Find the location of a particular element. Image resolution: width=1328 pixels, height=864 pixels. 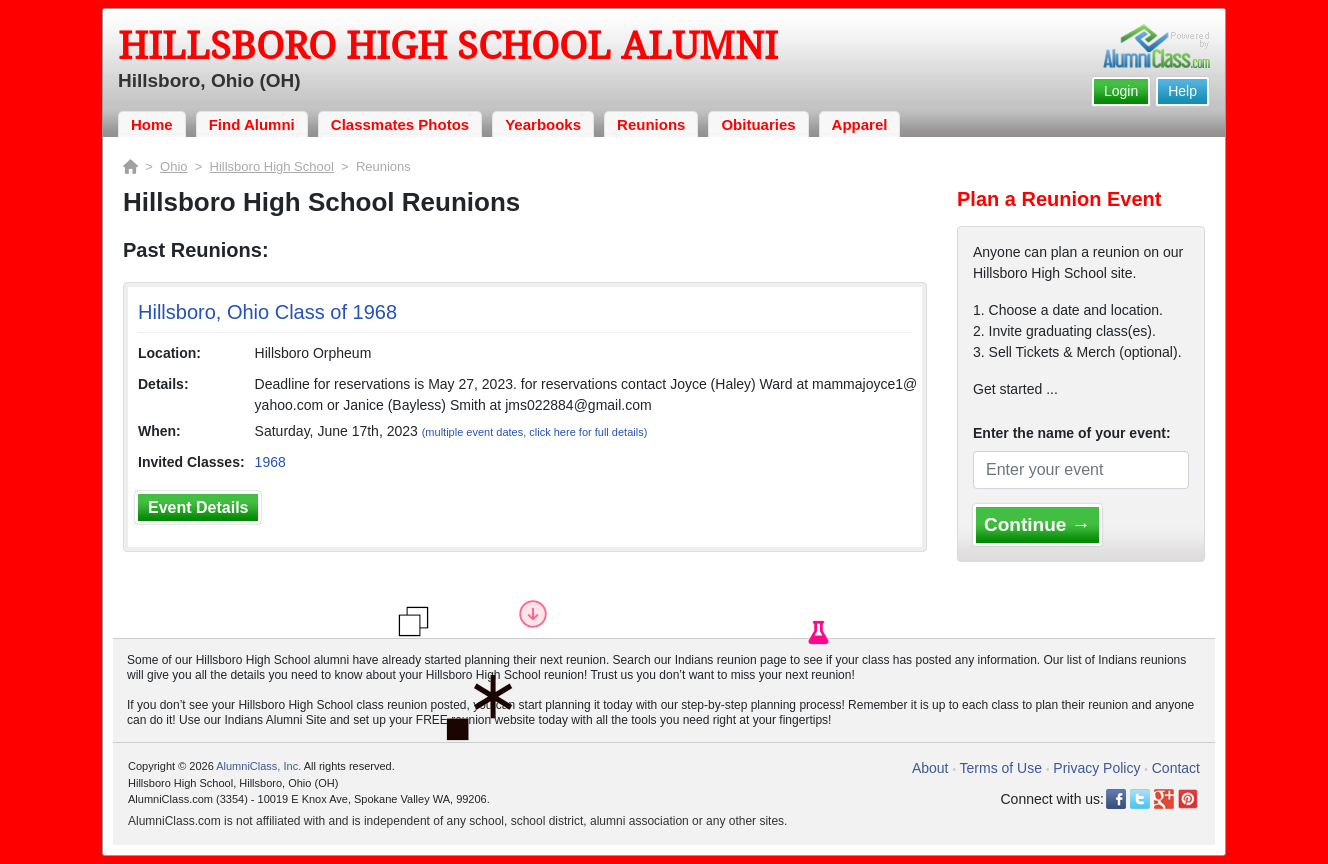

toggle regular expression search mode is located at coordinates (479, 707).